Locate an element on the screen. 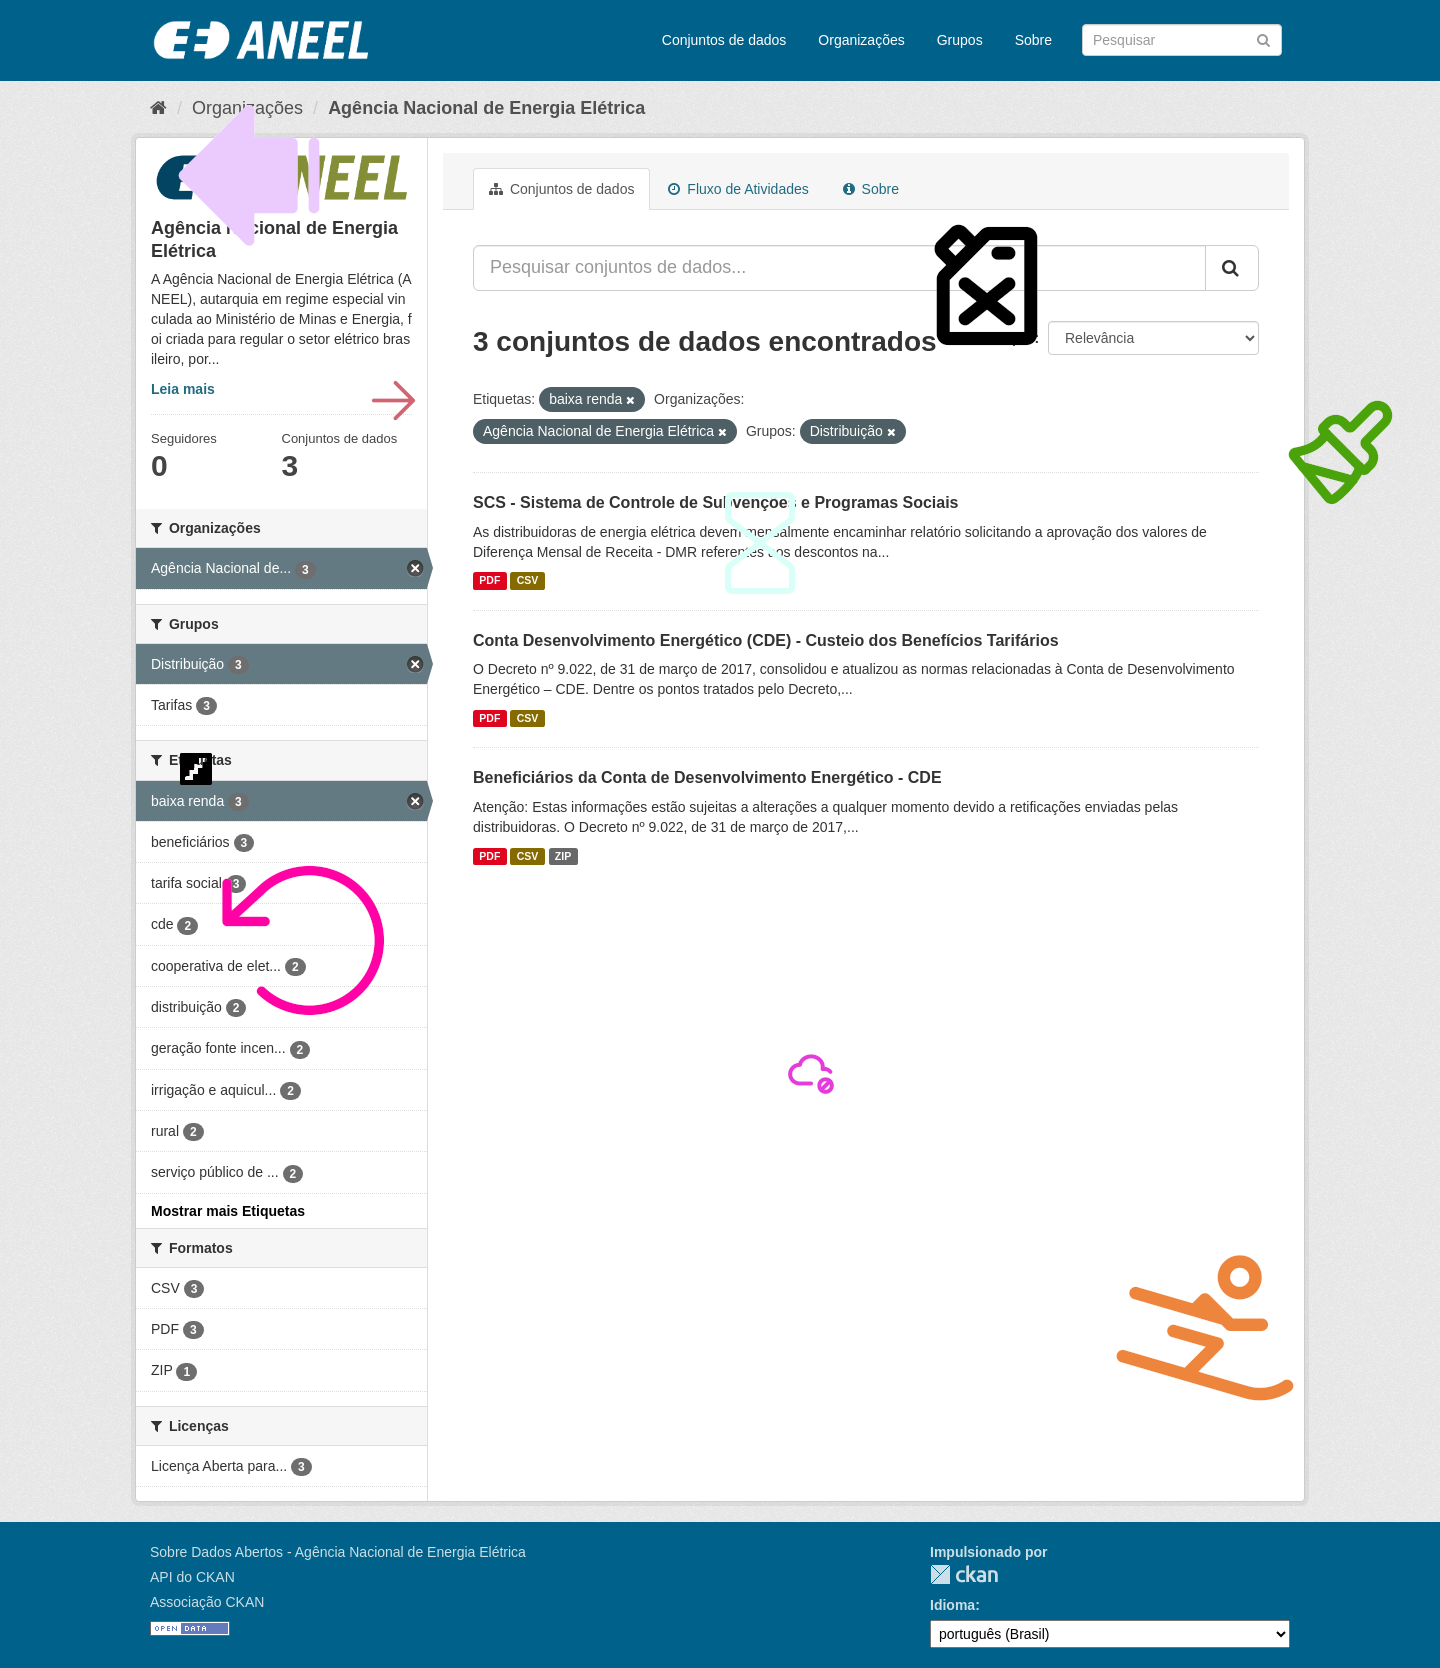 The image size is (1440, 1668). go back to previous screen is located at coordinates (254, 175).